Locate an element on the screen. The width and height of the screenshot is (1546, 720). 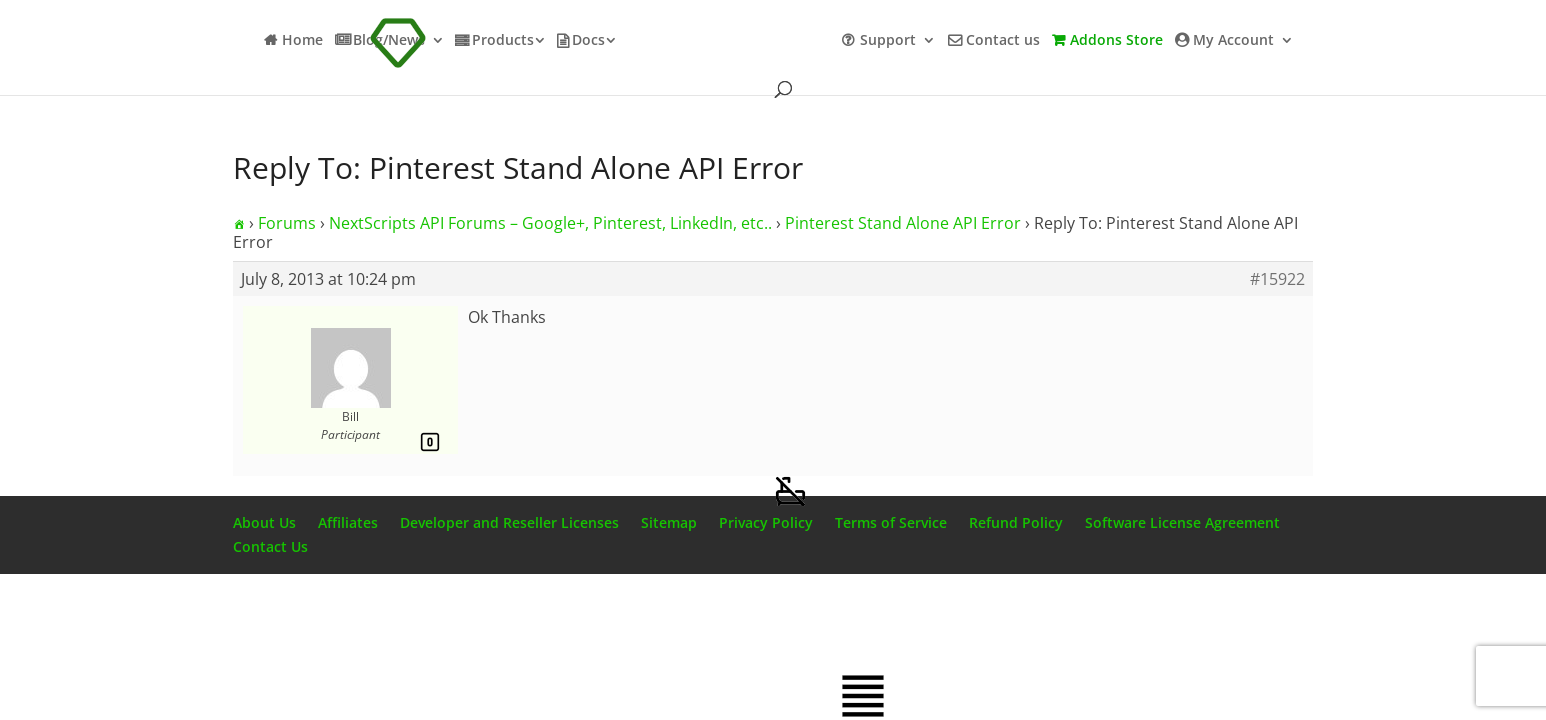
indicates bathtub or bath feature is unavailable is located at coordinates (790, 491).